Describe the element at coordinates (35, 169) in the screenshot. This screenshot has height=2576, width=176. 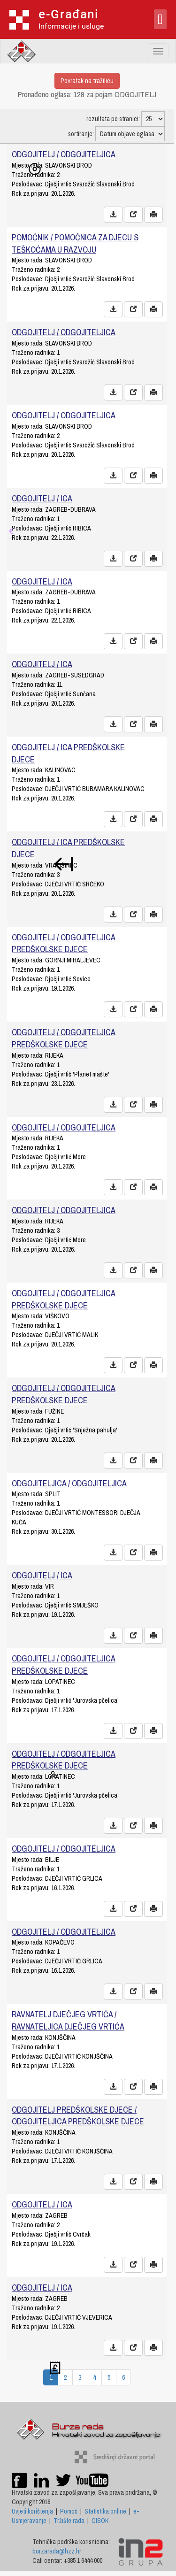
I see `access food or bakery category` at that location.